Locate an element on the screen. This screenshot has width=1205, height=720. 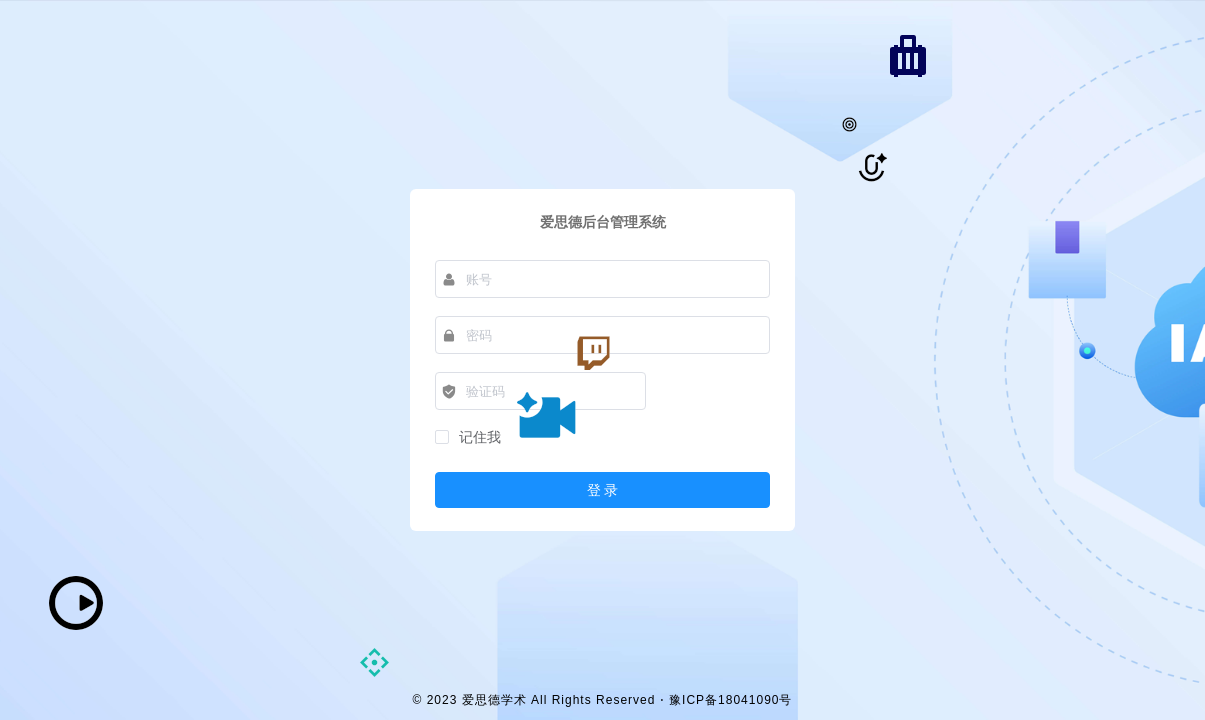
steinberg brand logo is located at coordinates (76, 603).